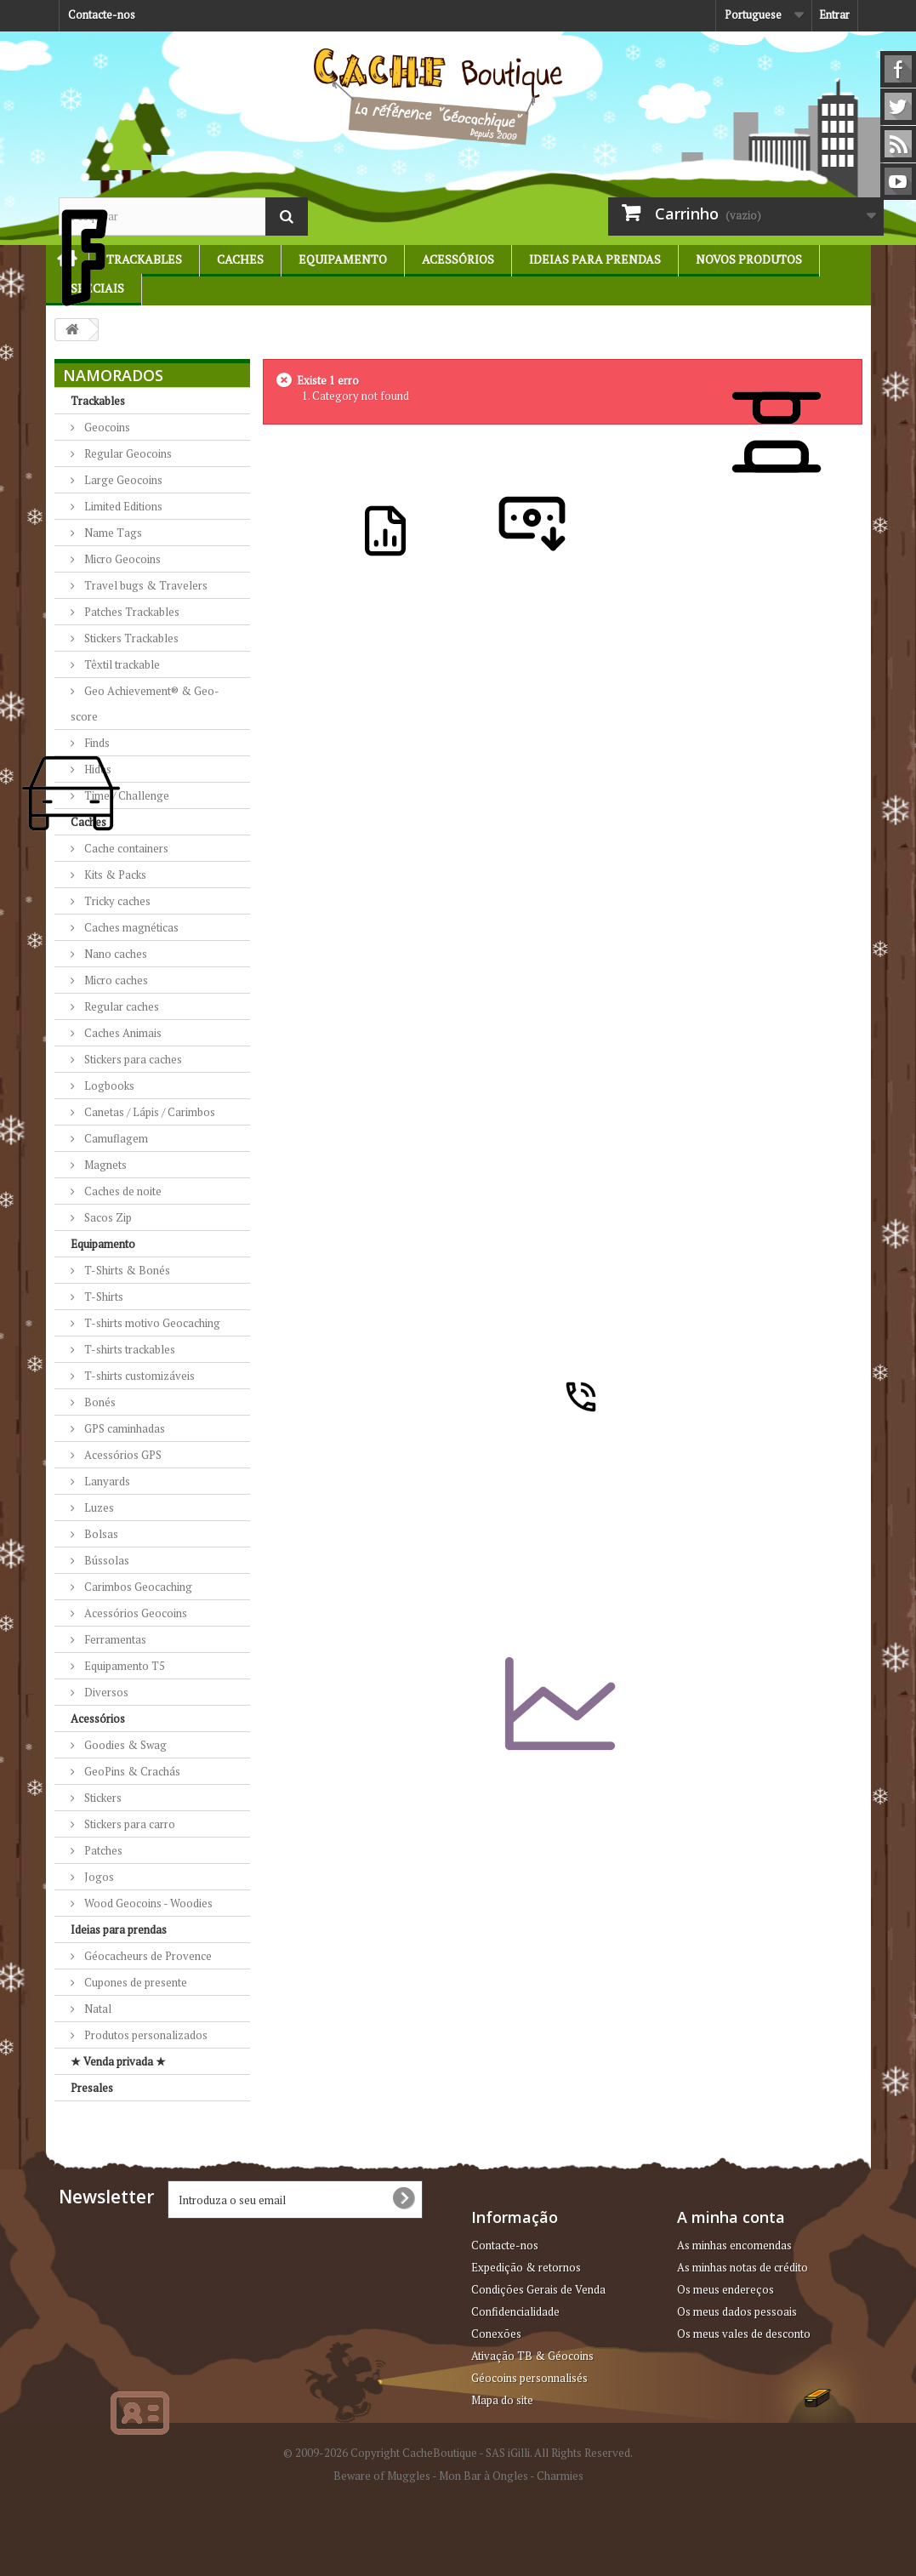 This screenshot has width=916, height=2576. Describe the element at coordinates (71, 795) in the screenshot. I see `access vehicle or car-related features` at that location.